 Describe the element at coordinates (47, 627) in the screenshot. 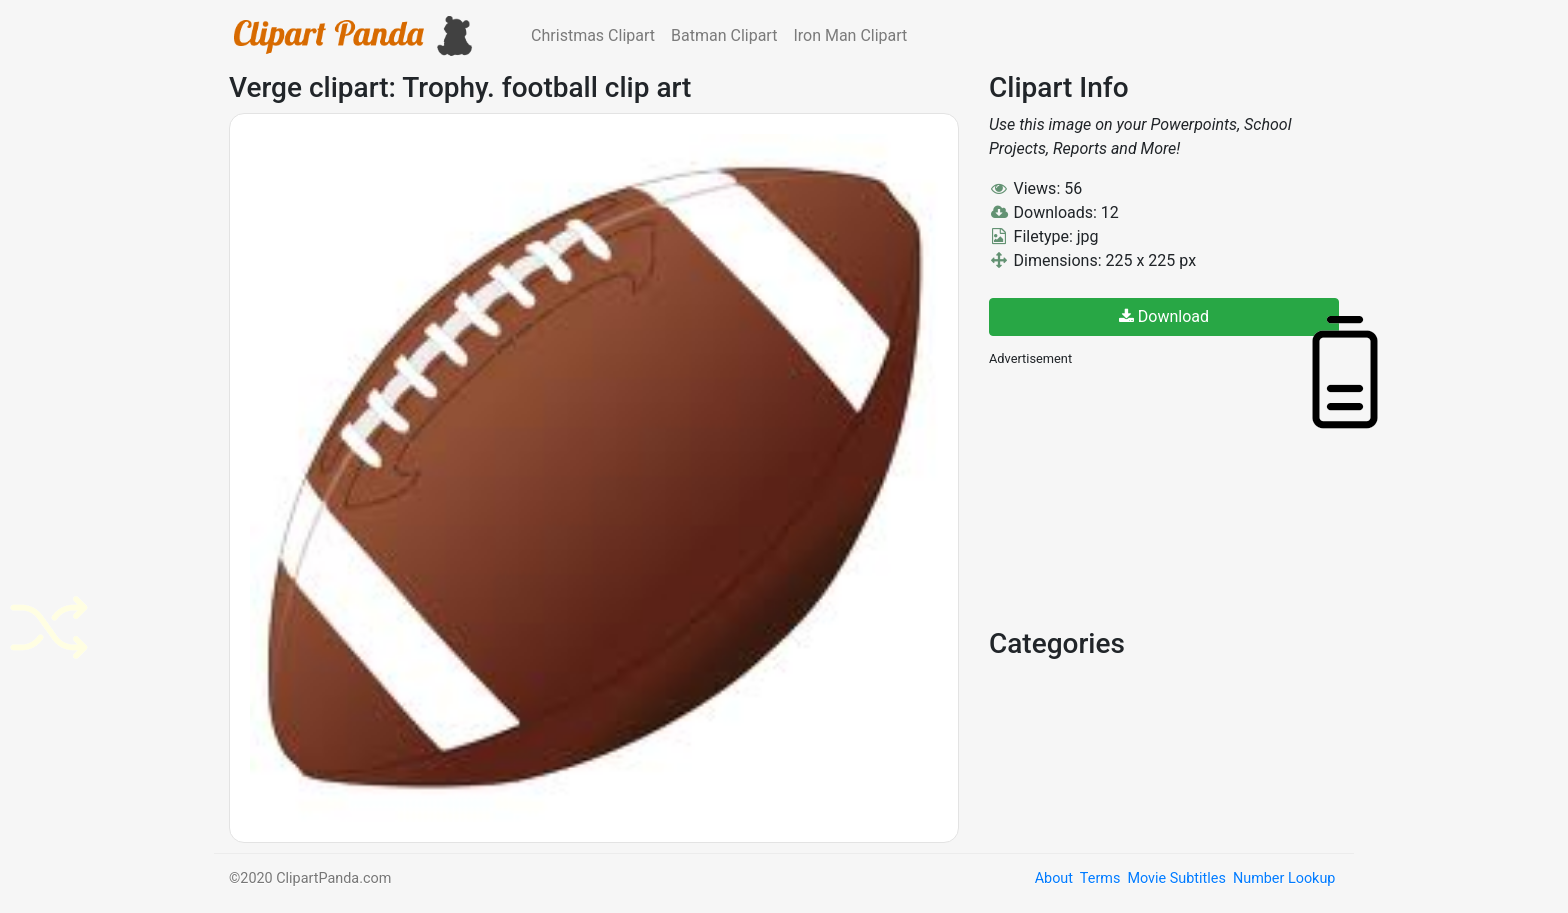

I see `shuffle playlist or queue` at that location.